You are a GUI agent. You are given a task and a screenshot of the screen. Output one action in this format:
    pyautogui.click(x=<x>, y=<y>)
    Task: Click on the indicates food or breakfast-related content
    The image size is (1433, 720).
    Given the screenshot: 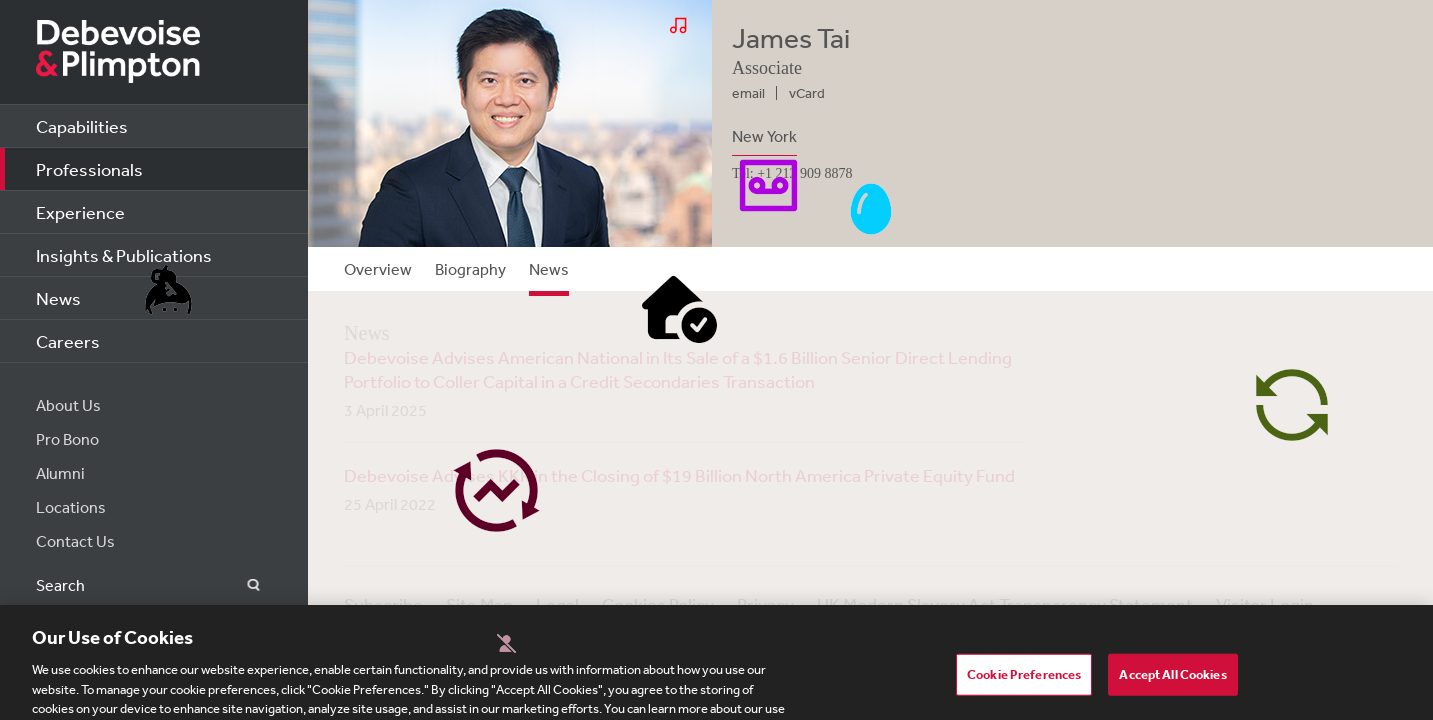 What is the action you would take?
    pyautogui.click(x=871, y=209)
    